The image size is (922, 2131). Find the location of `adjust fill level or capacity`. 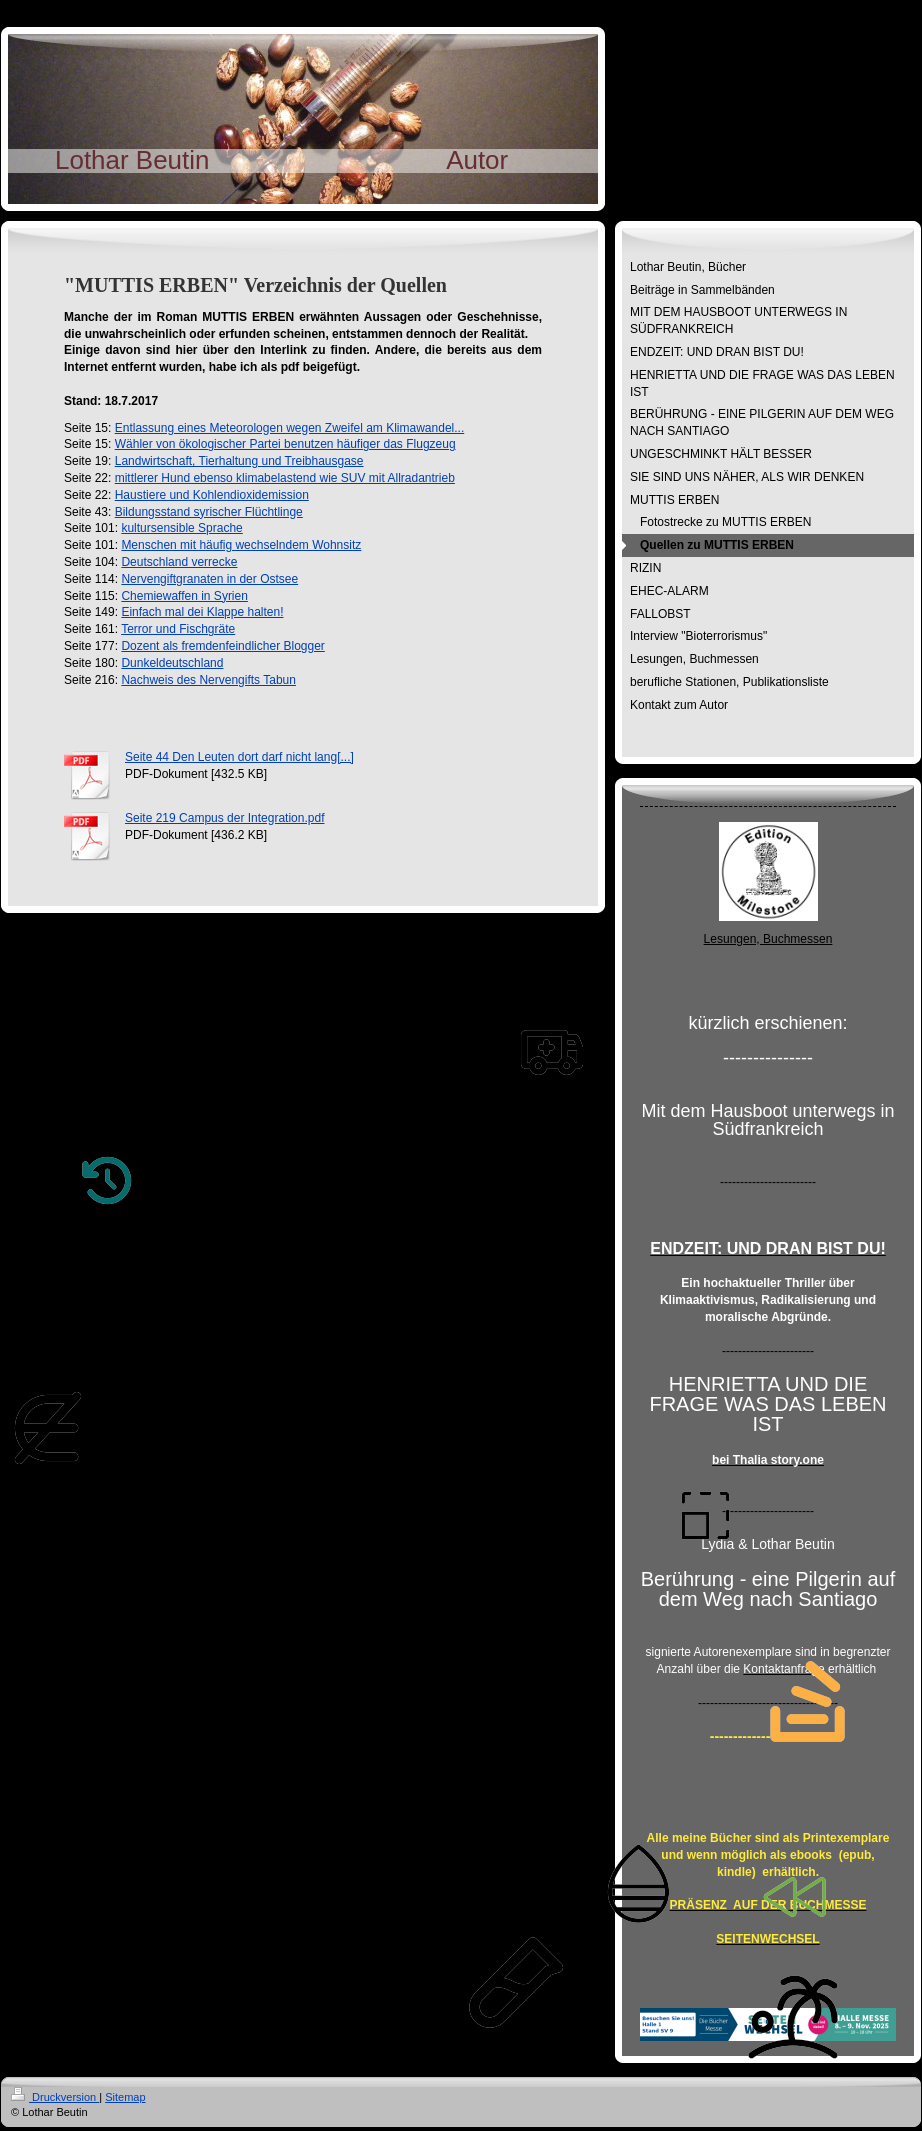

adjust fill level or capacity is located at coordinates (638, 1886).